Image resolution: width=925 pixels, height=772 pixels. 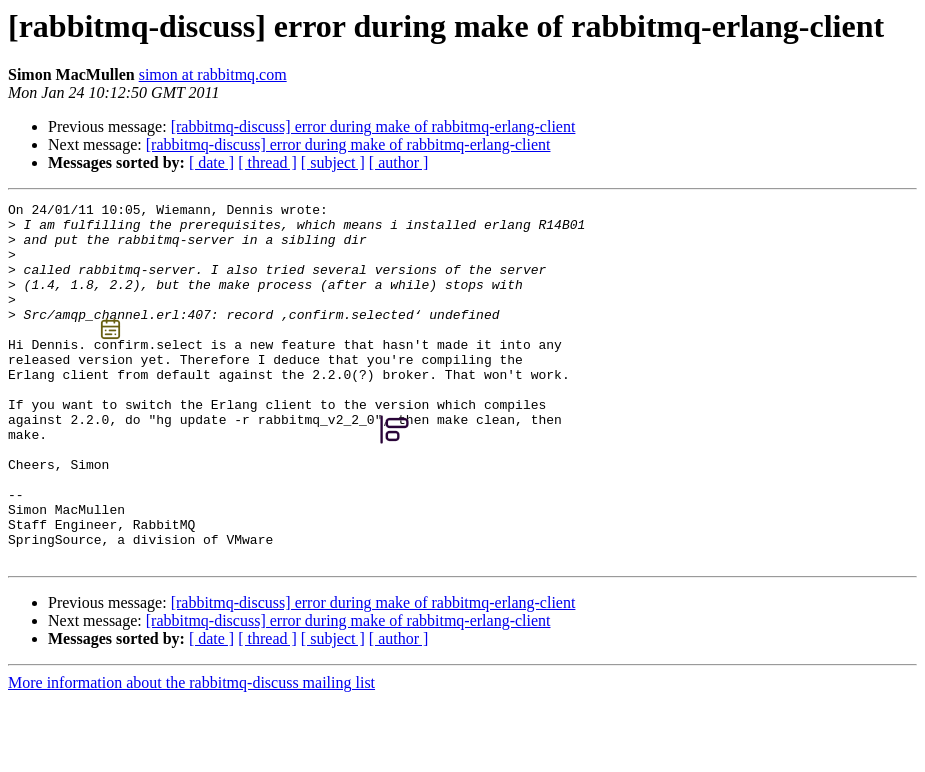 What do you see at coordinates (110, 328) in the screenshot?
I see `select a date range` at bounding box center [110, 328].